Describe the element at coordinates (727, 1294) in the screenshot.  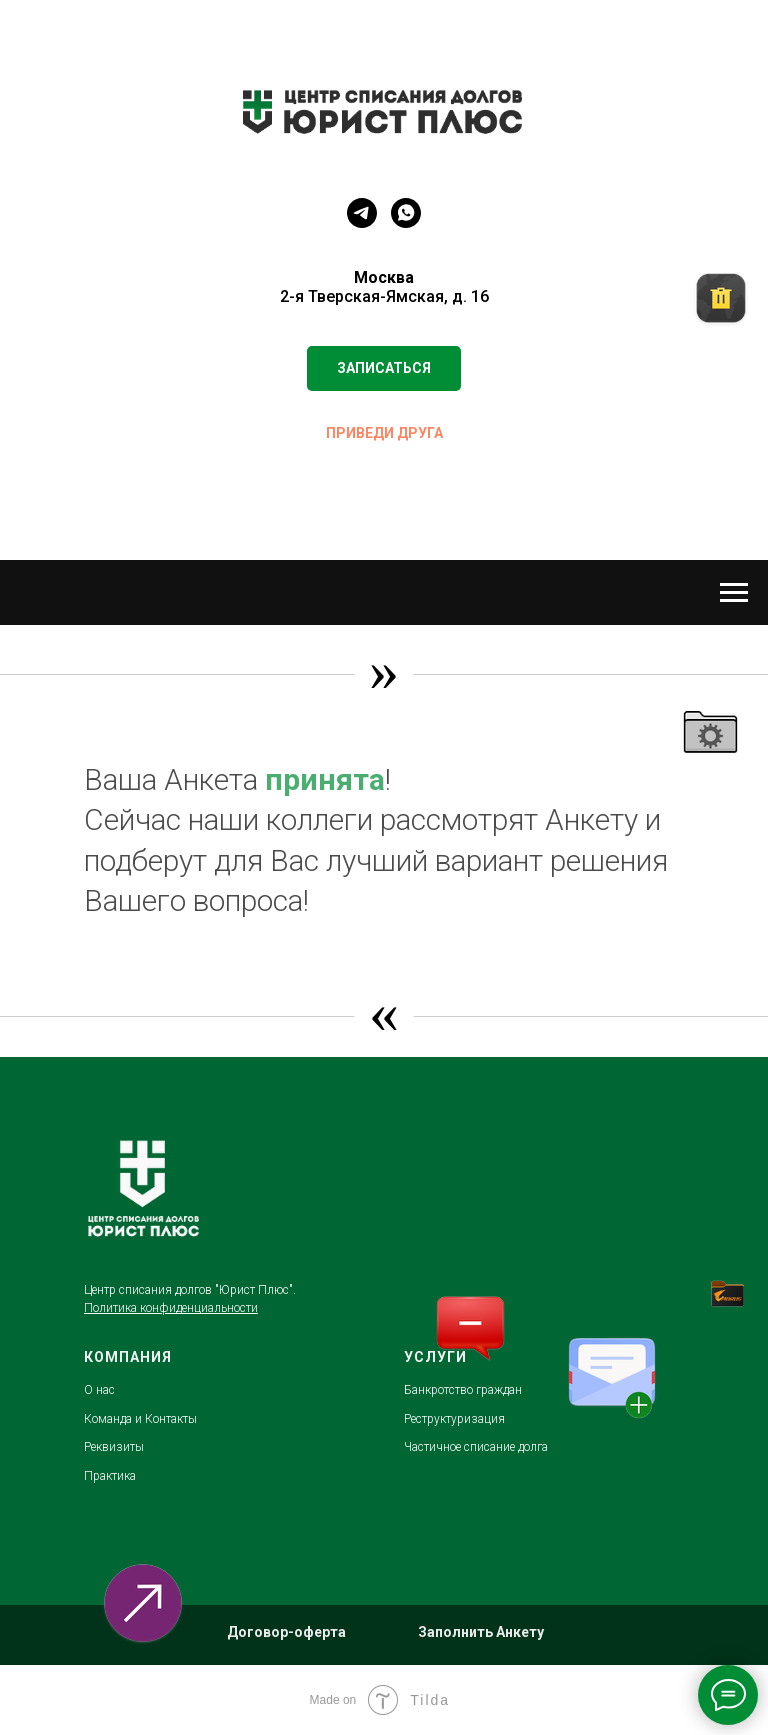
I see `open aorus gaming software folder` at that location.